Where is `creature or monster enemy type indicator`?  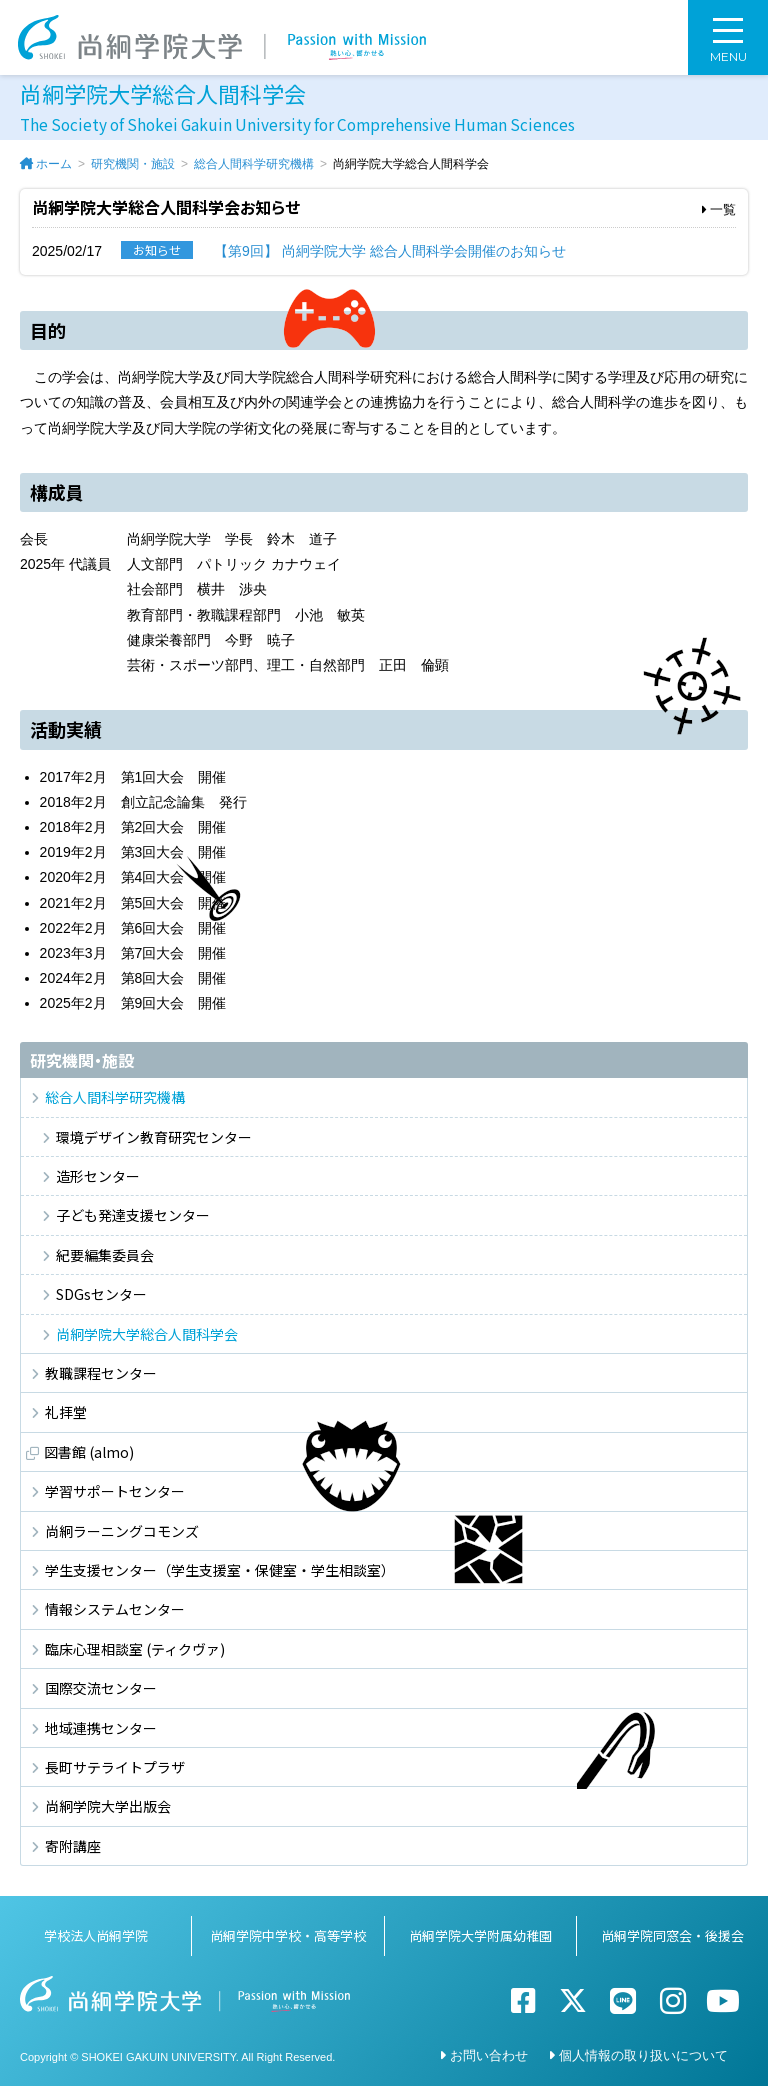
creature or monster enemy type indicator is located at coordinates (351, 1464).